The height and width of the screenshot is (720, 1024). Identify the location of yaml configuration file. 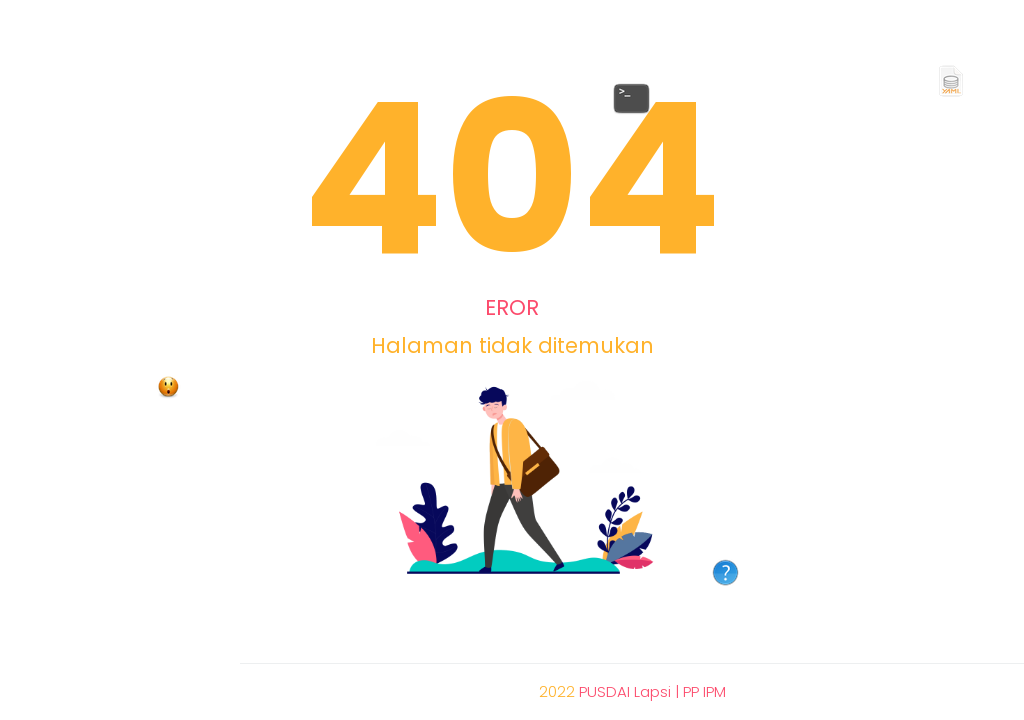
(951, 81).